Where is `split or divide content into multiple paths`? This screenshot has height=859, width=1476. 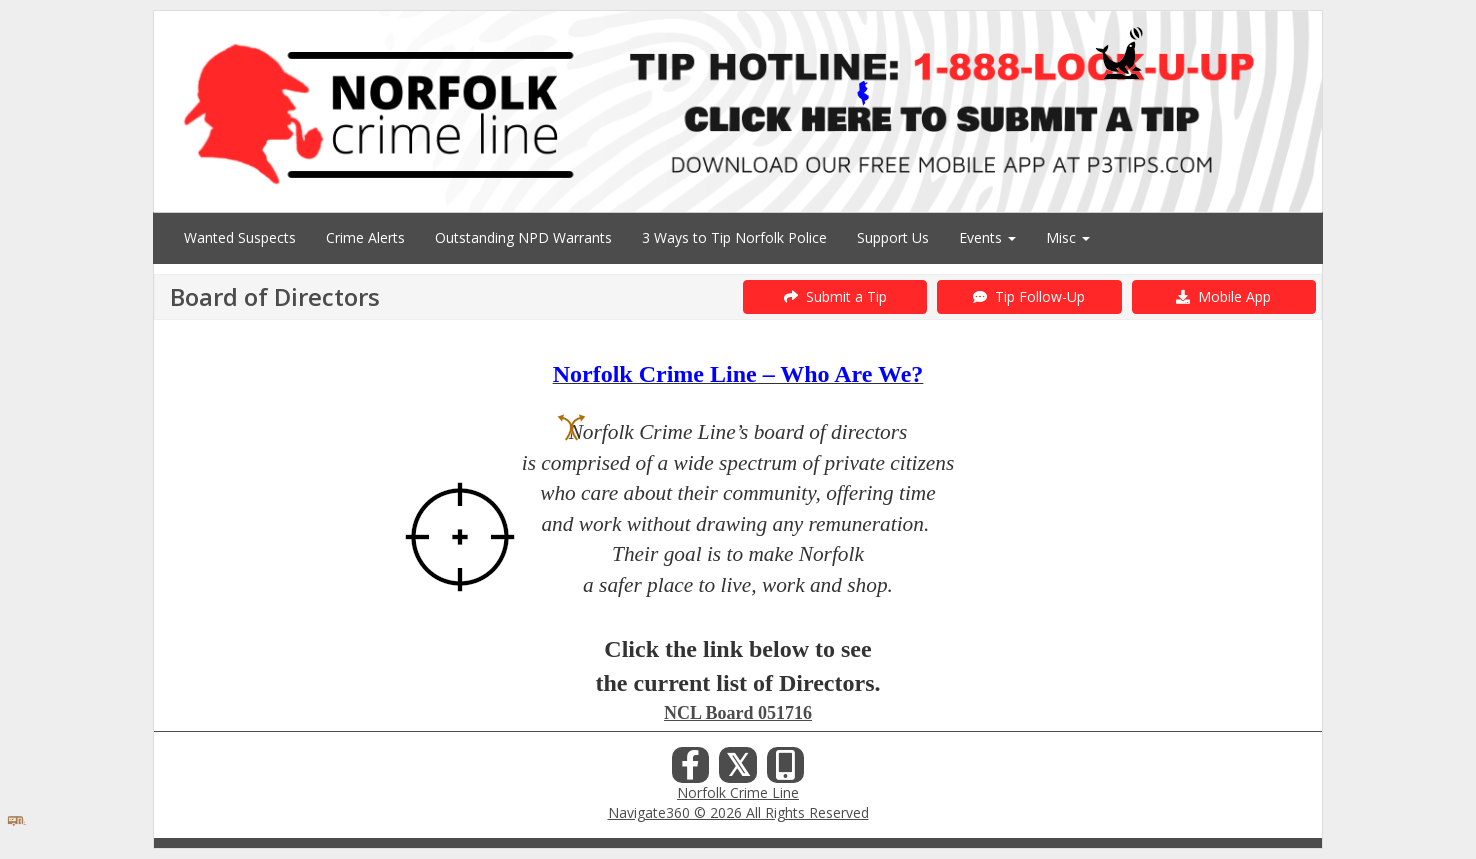
split or divide content into multiple paths is located at coordinates (571, 427).